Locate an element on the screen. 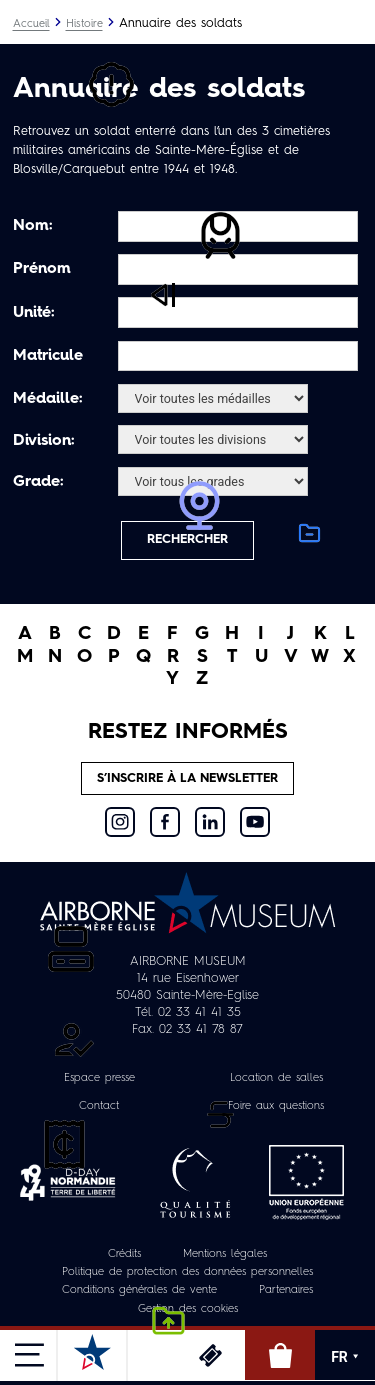 The height and width of the screenshot is (1385, 375). access desktop or computer settings is located at coordinates (71, 949).